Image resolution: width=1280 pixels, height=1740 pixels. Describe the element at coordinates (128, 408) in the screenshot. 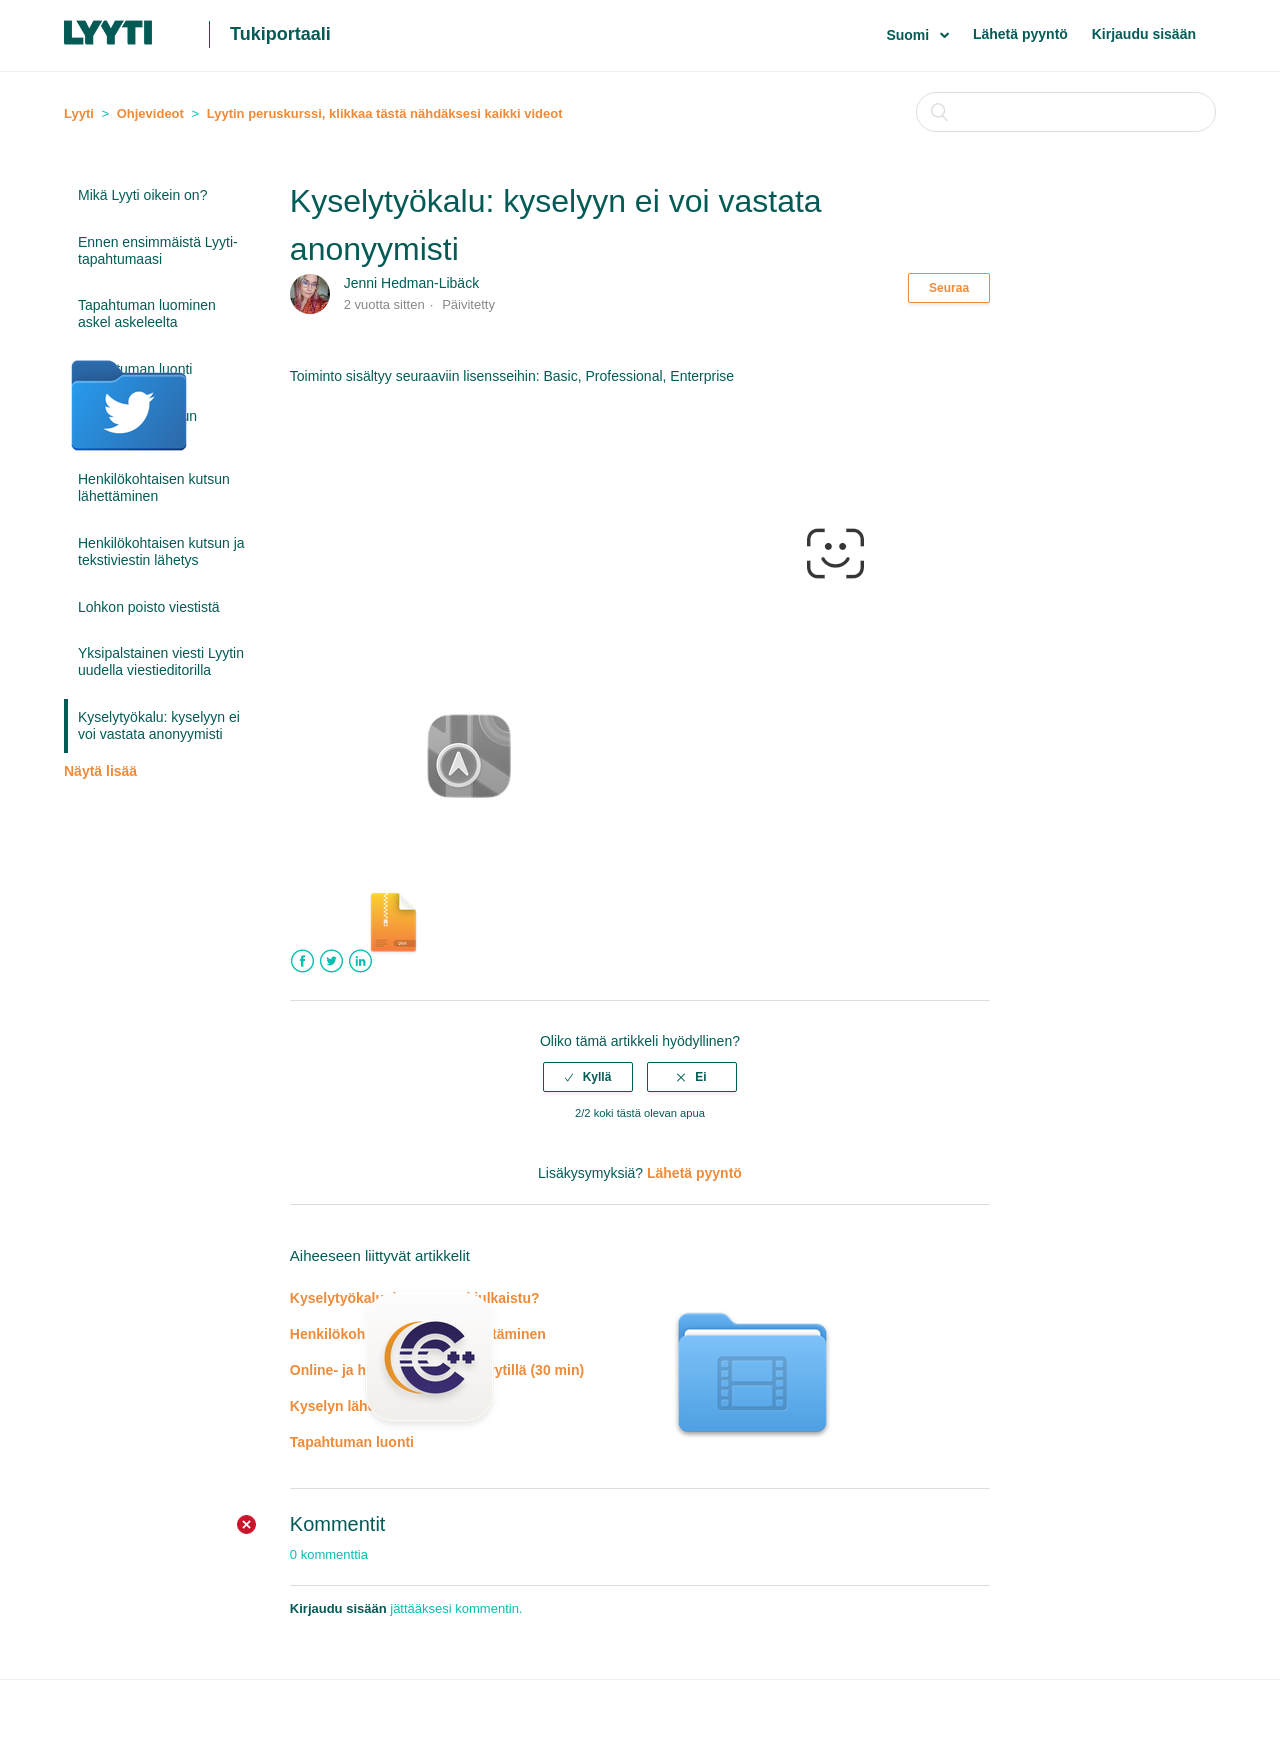

I see `open folder containing Twitter-related files` at that location.